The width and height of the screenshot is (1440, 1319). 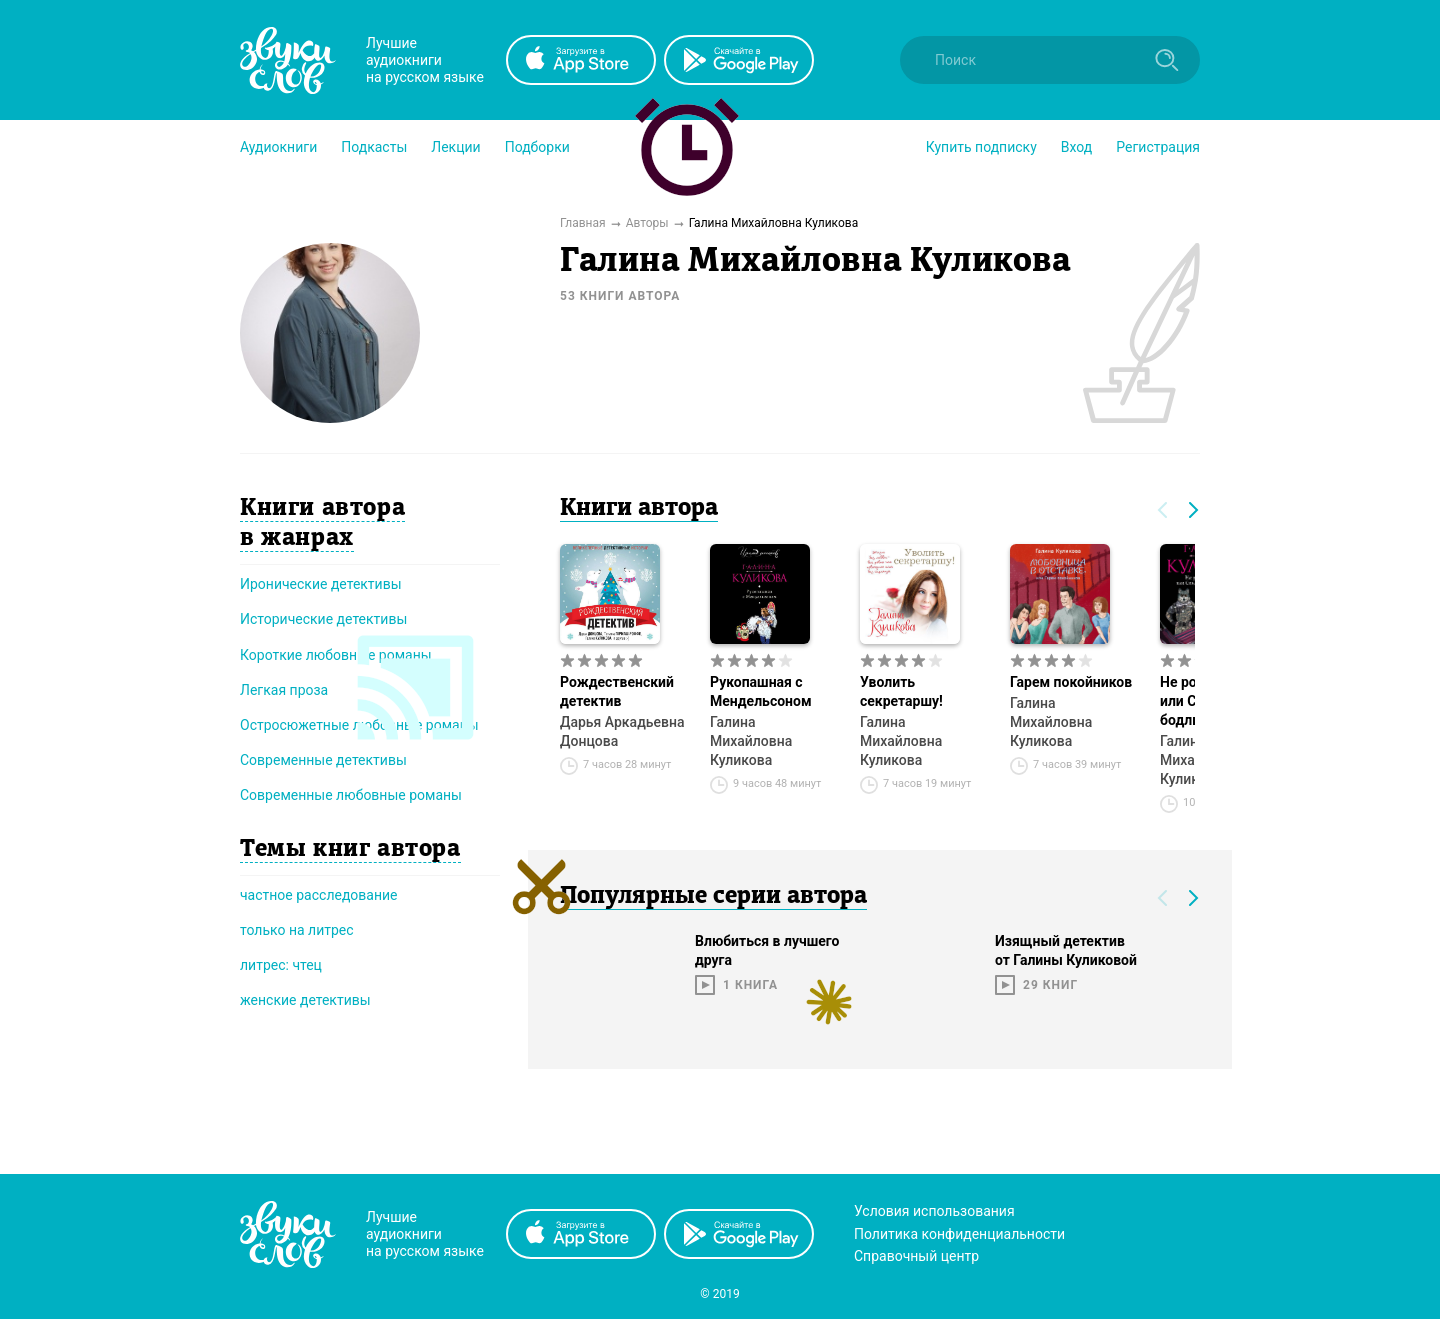 What do you see at coordinates (415, 687) in the screenshot?
I see `cast your screen to a nearby device` at bounding box center [415, 687].